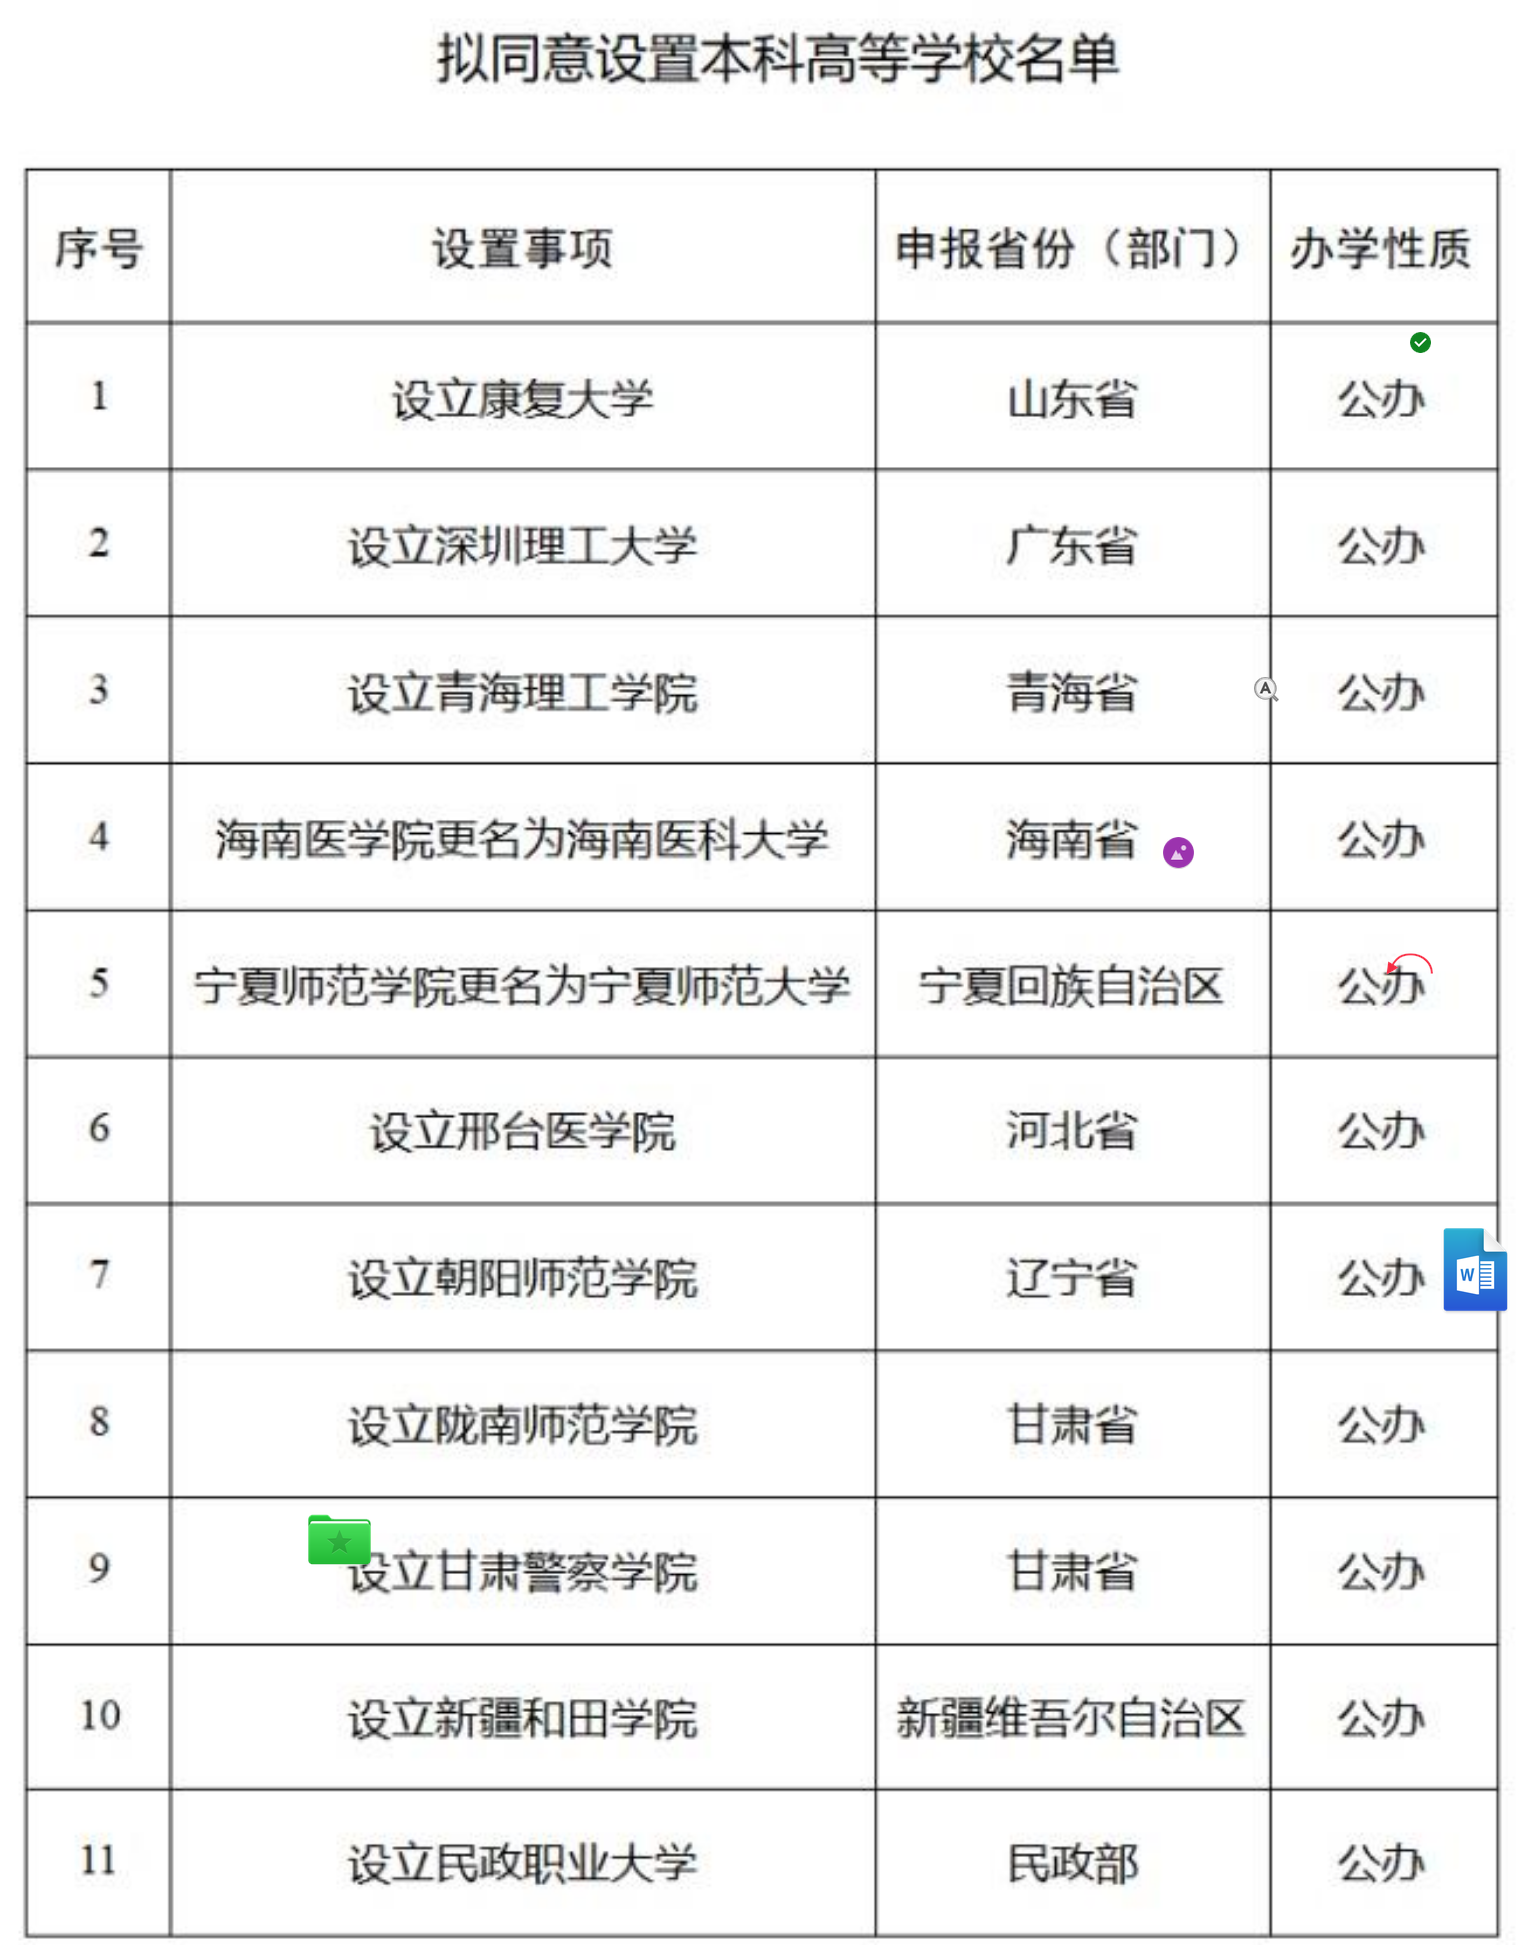 The image size is (1529, 1945). What do you see at coordinates (1178, 852) in the screenshot?
I see `indicates photo or image content` at bounding box center [1178, 852].